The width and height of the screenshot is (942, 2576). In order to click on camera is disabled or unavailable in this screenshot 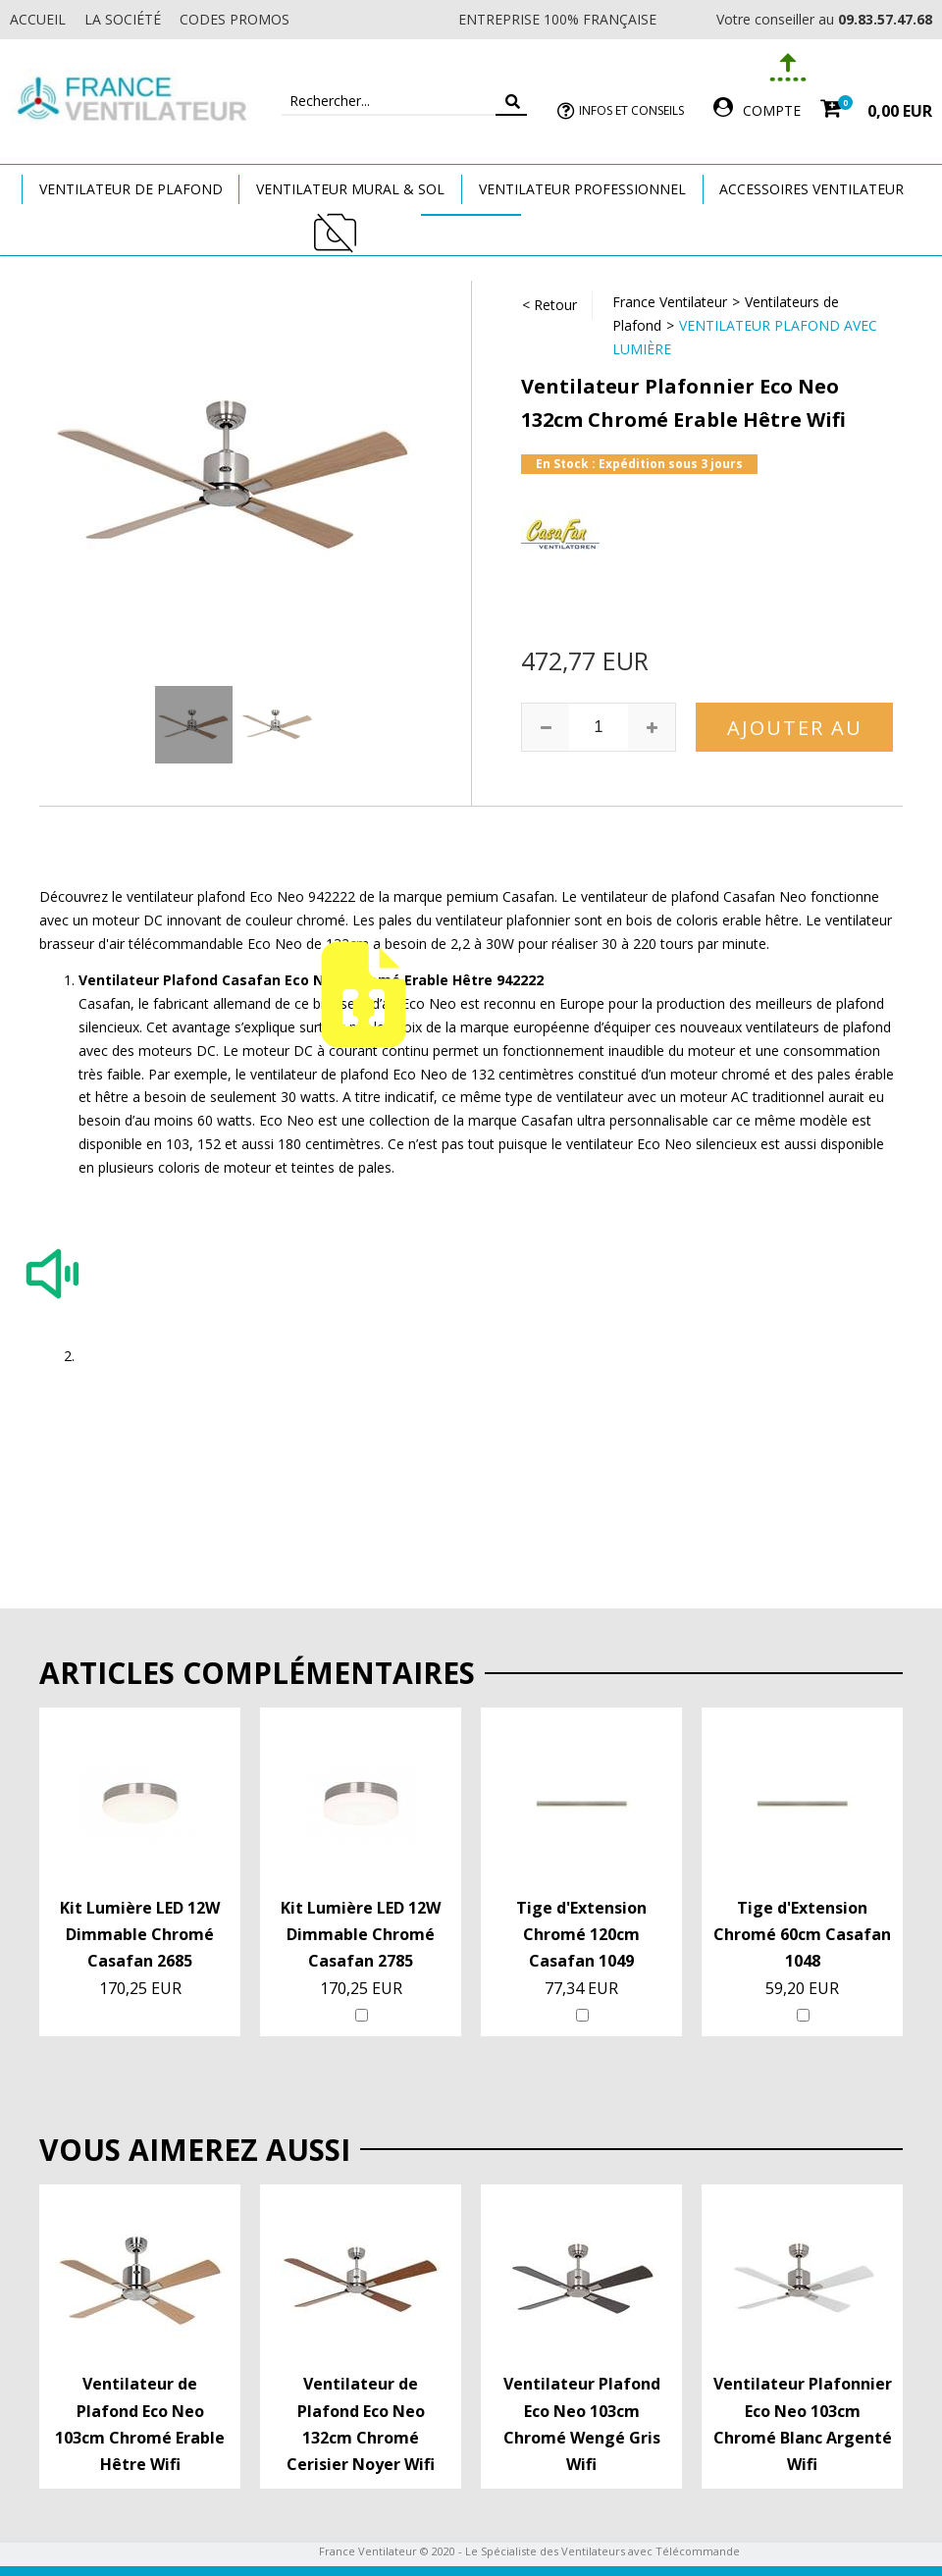, I will do `click(335, 233)`.